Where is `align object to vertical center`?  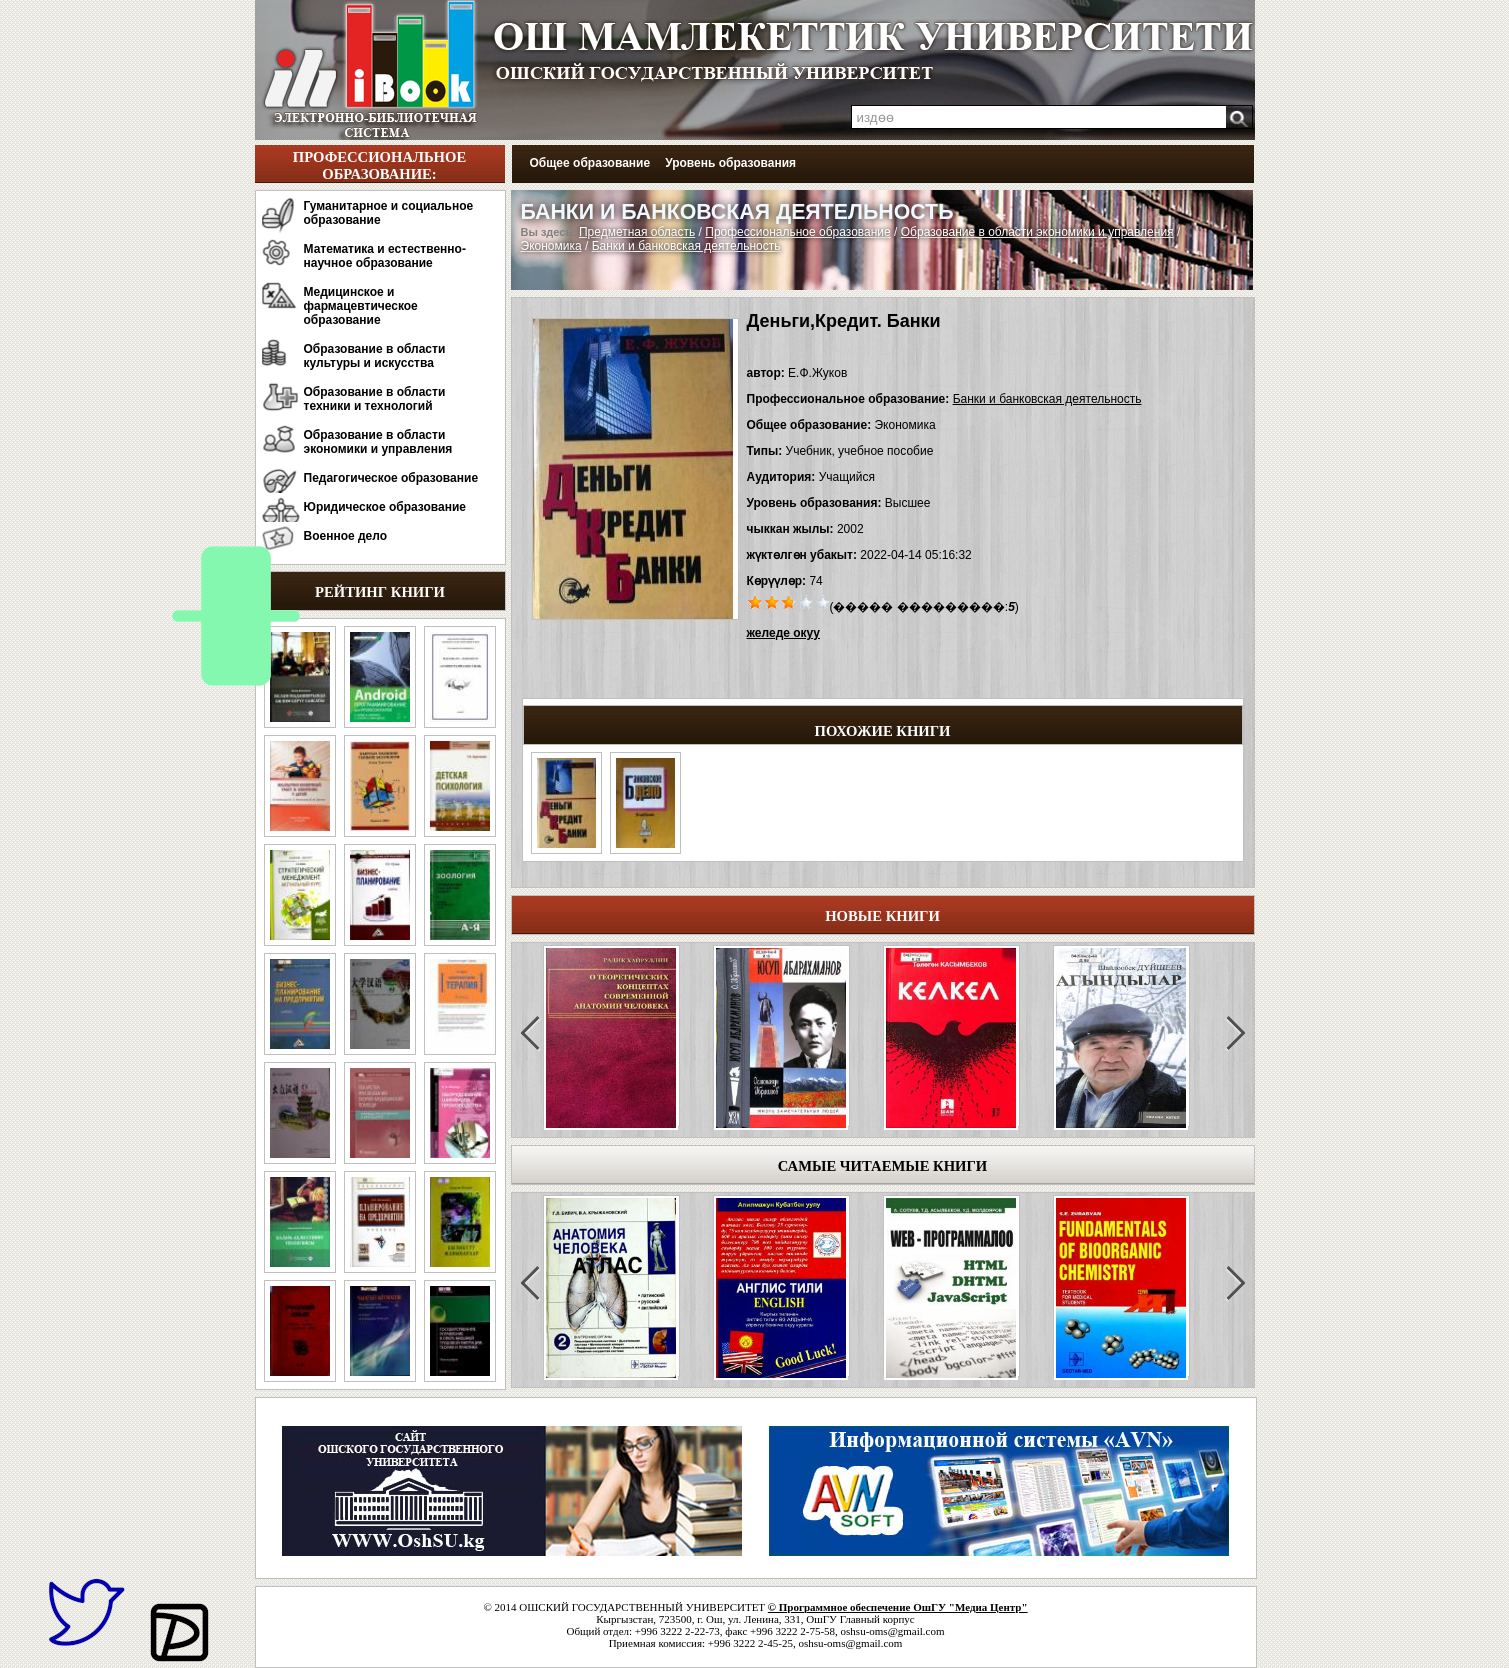
align object to vertical center is located at coordinates (236, 616).